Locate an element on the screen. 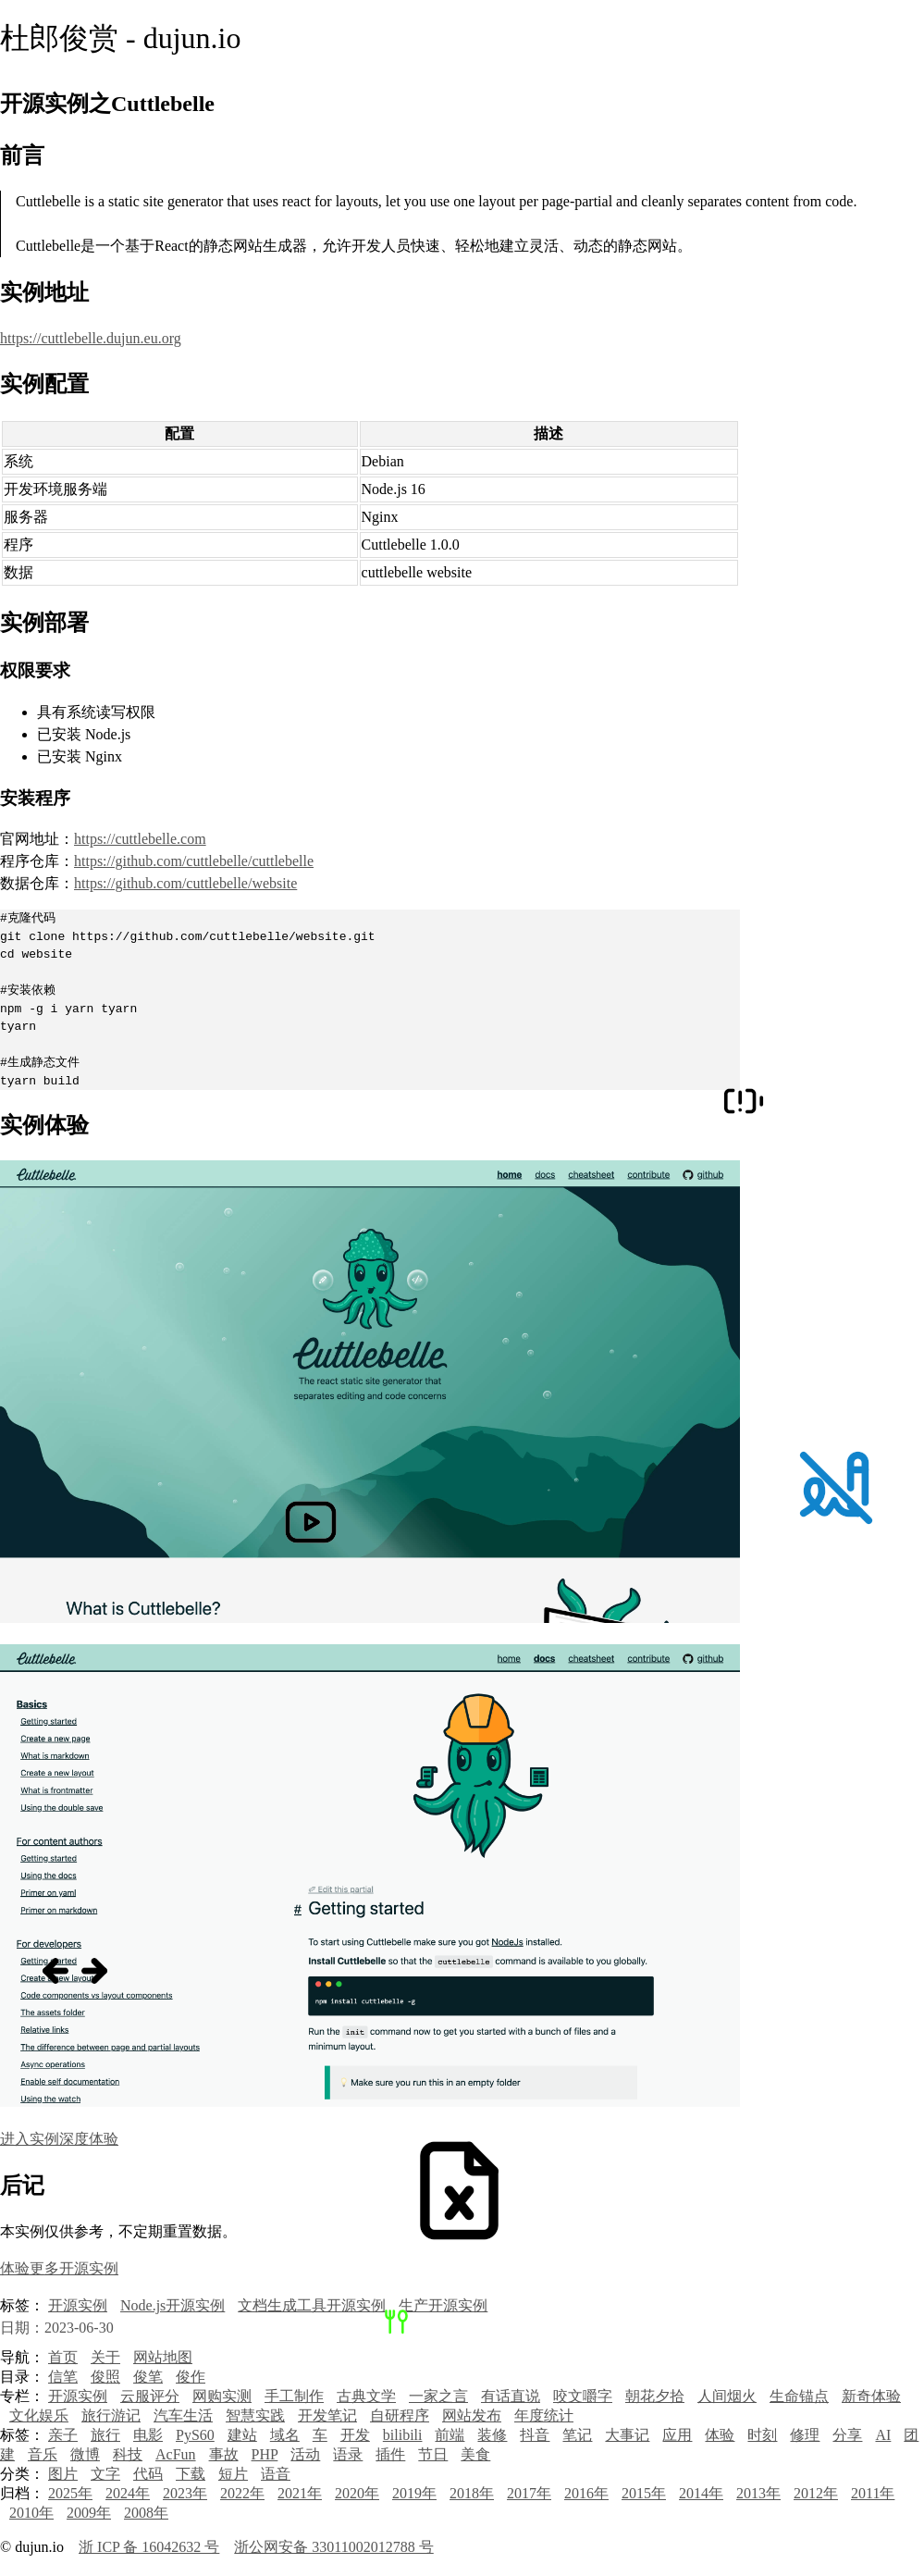 This screenshot has width=924, height=2576. indicates low battery warning is located at coordinates (744, 1101).